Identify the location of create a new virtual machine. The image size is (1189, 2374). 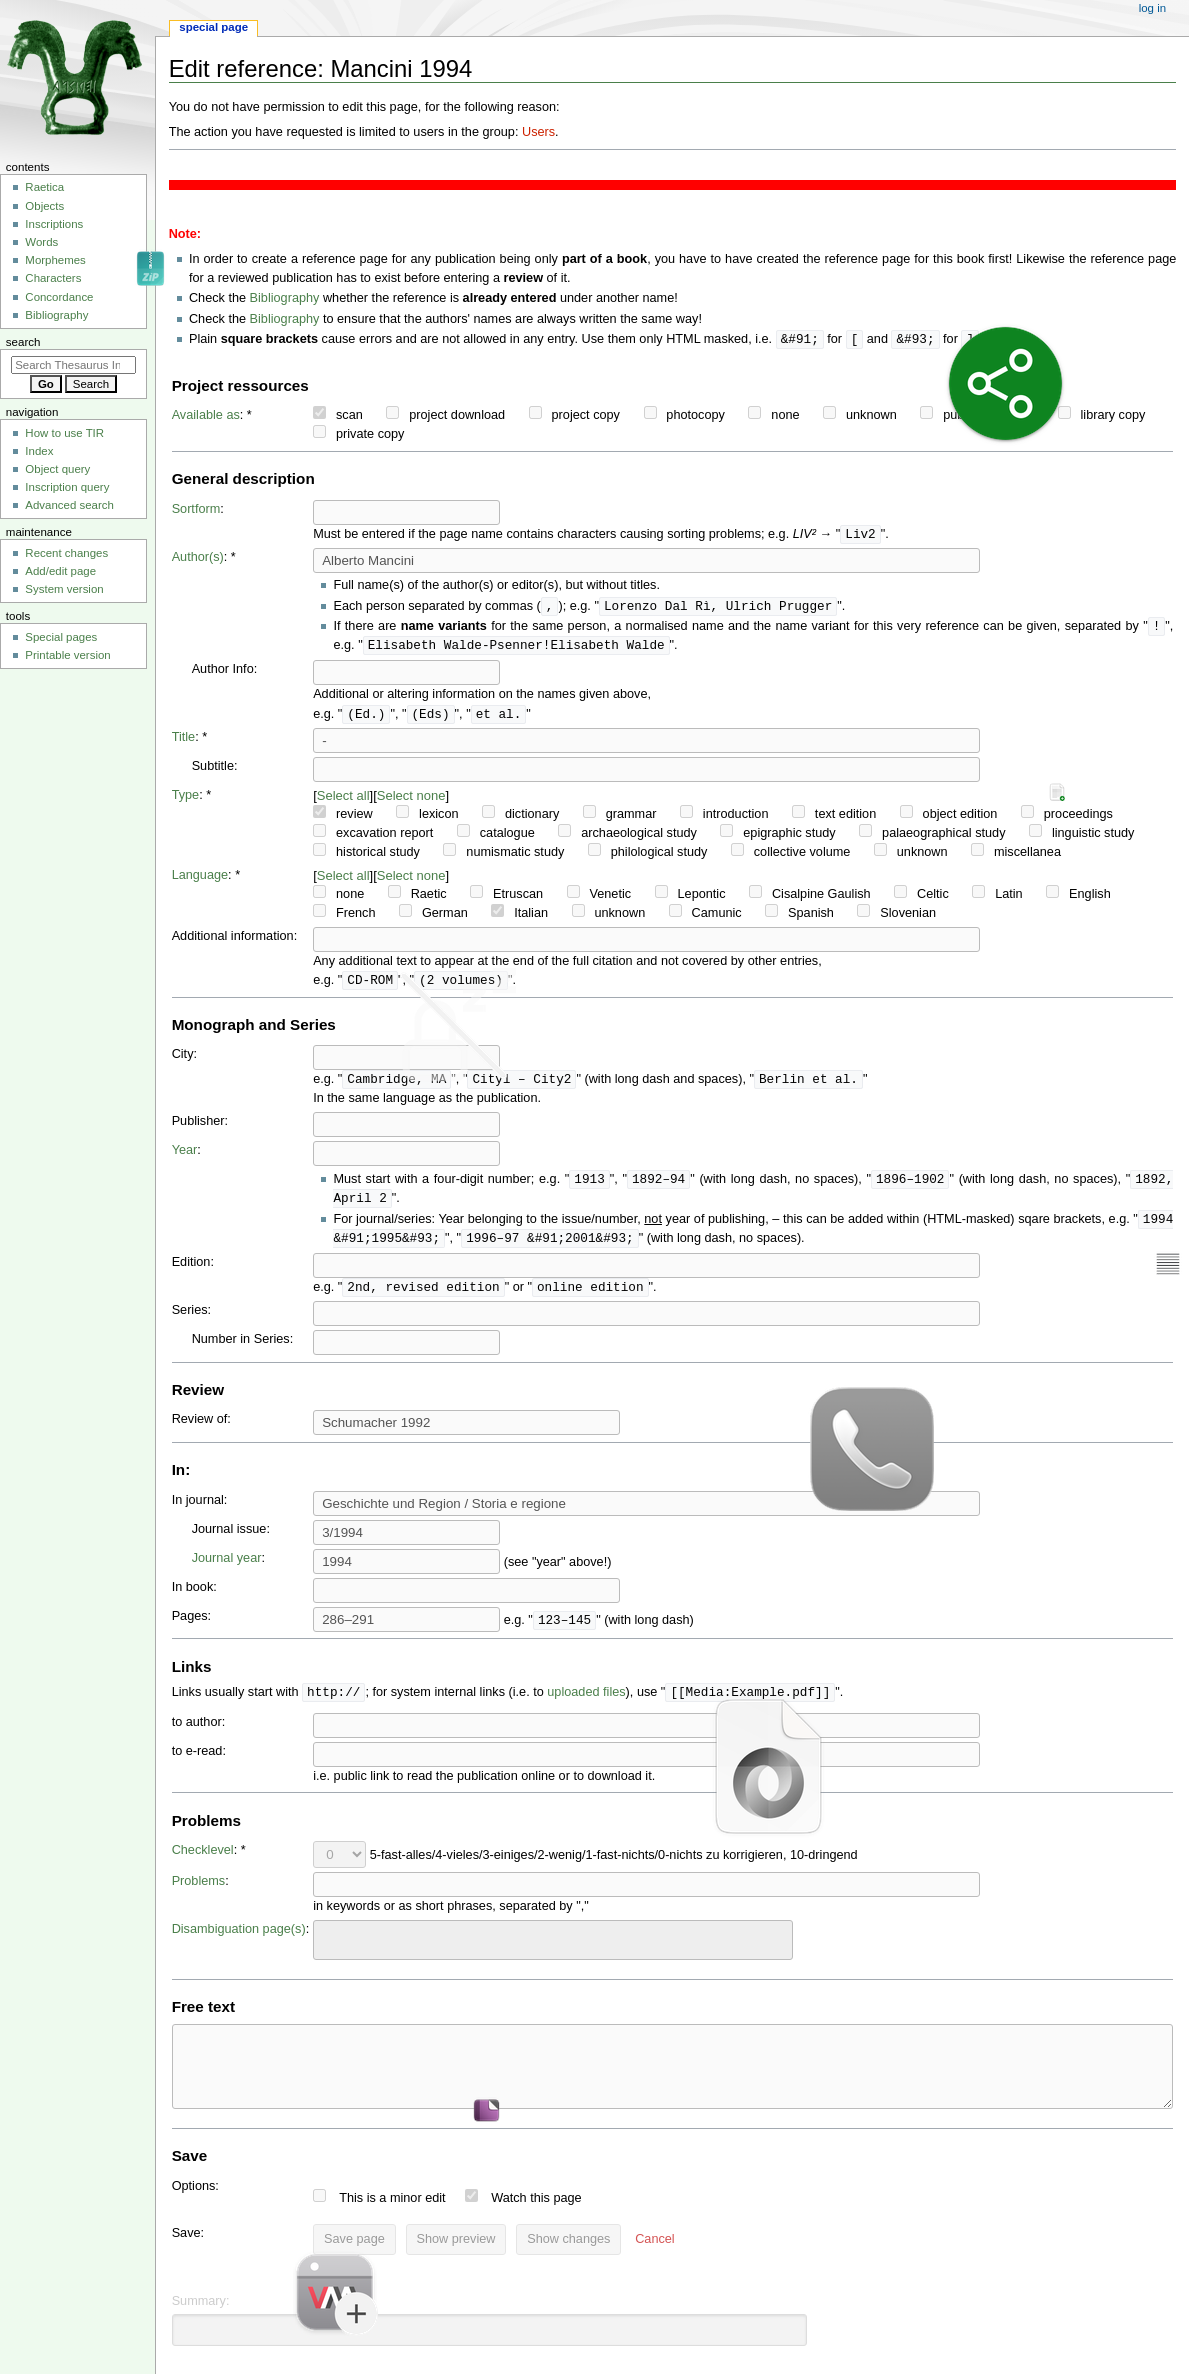
(335, 2293).